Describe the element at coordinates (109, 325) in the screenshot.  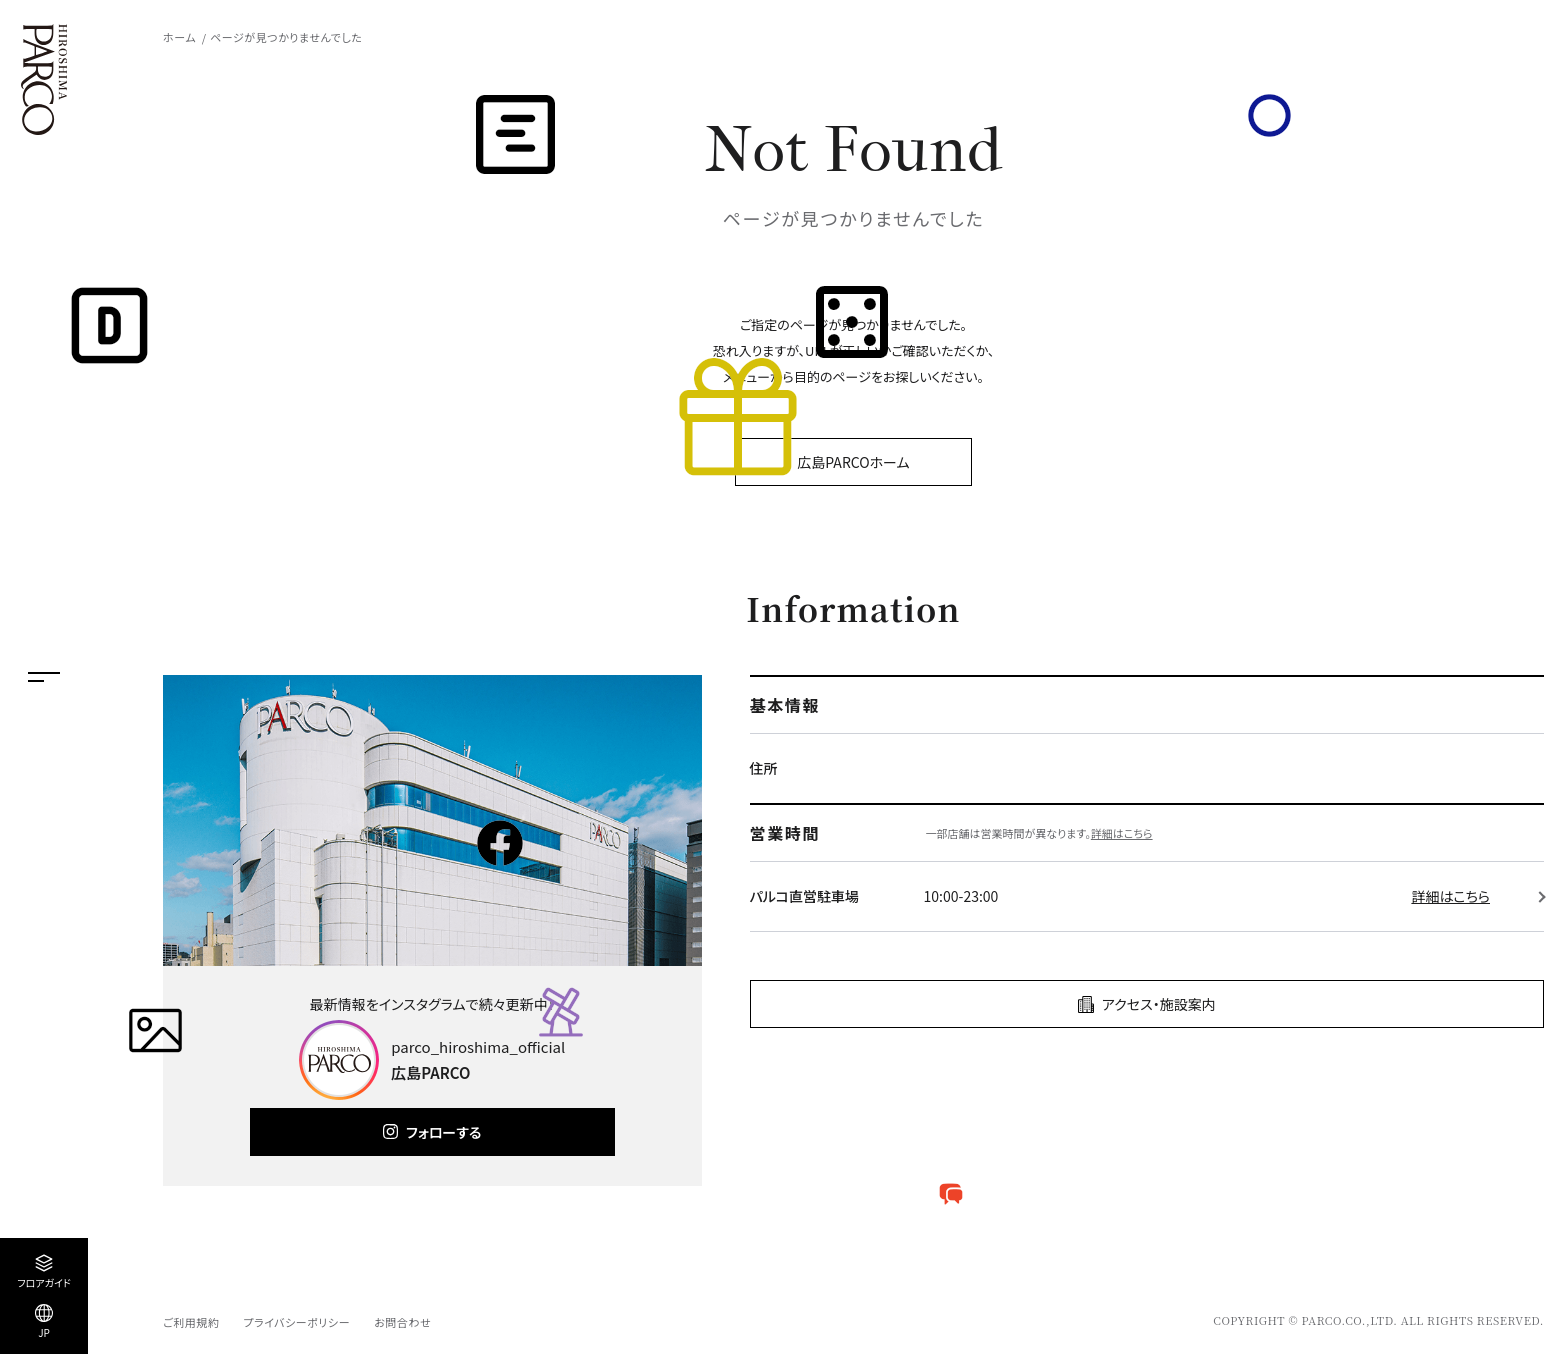
I see `indicates a "D" grade or rating` at that location.